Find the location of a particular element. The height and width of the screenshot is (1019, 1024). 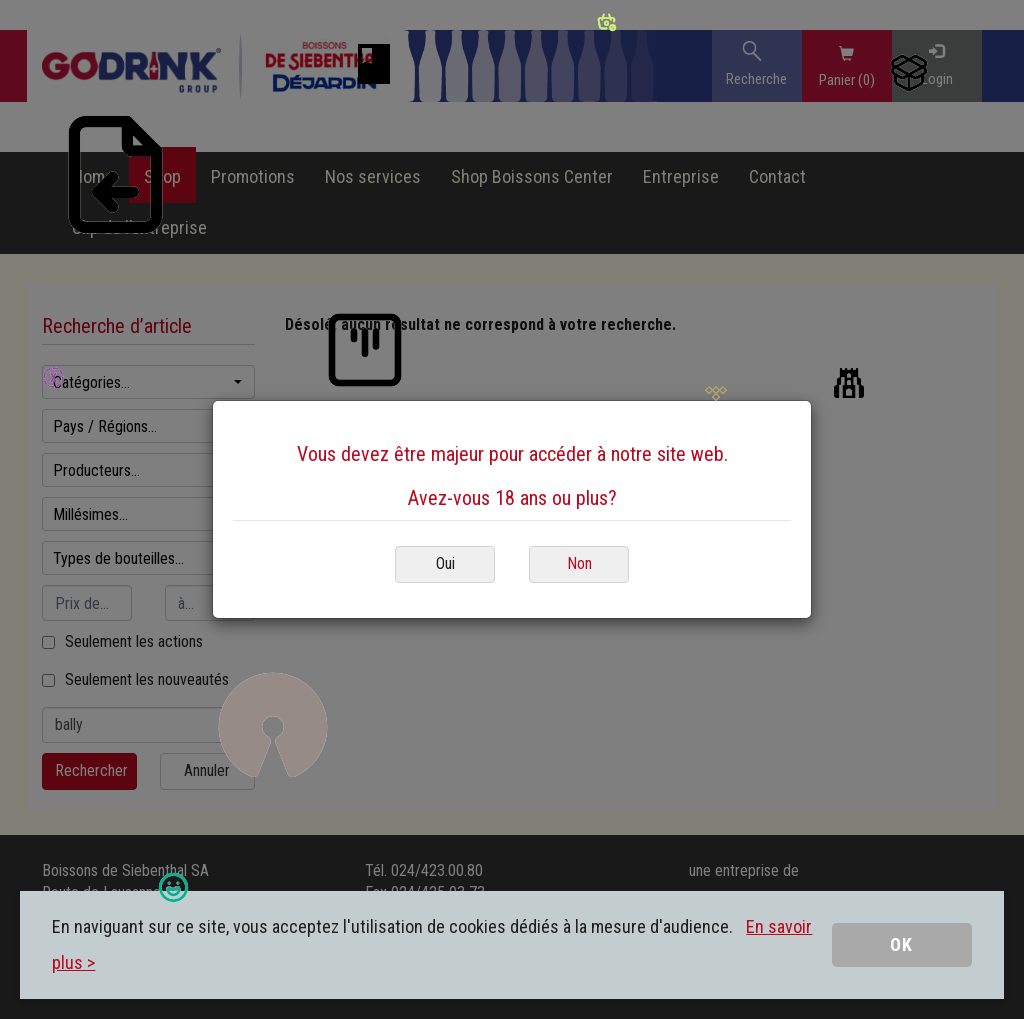

indicates open source software or project is located at coordinates (273, 727).